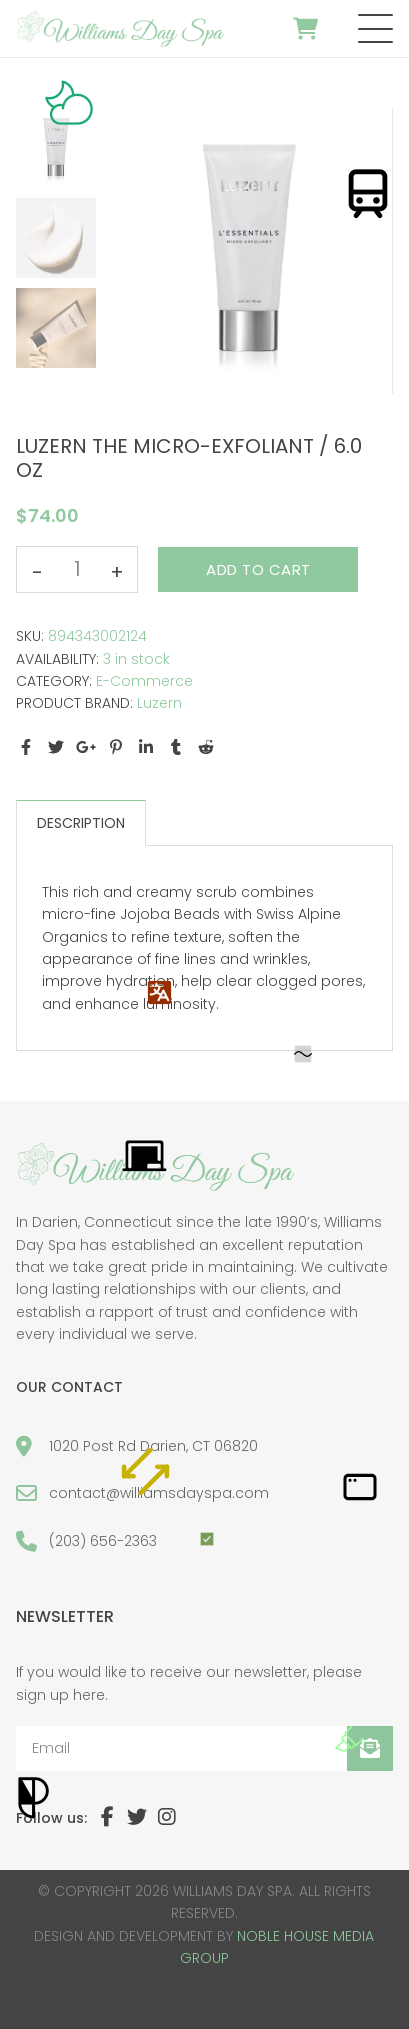  What do you see at coordinates (68, 105) in the screenshot?
I see `indicates nighttime or evening weather conditions` at bounding box center [68, 105].